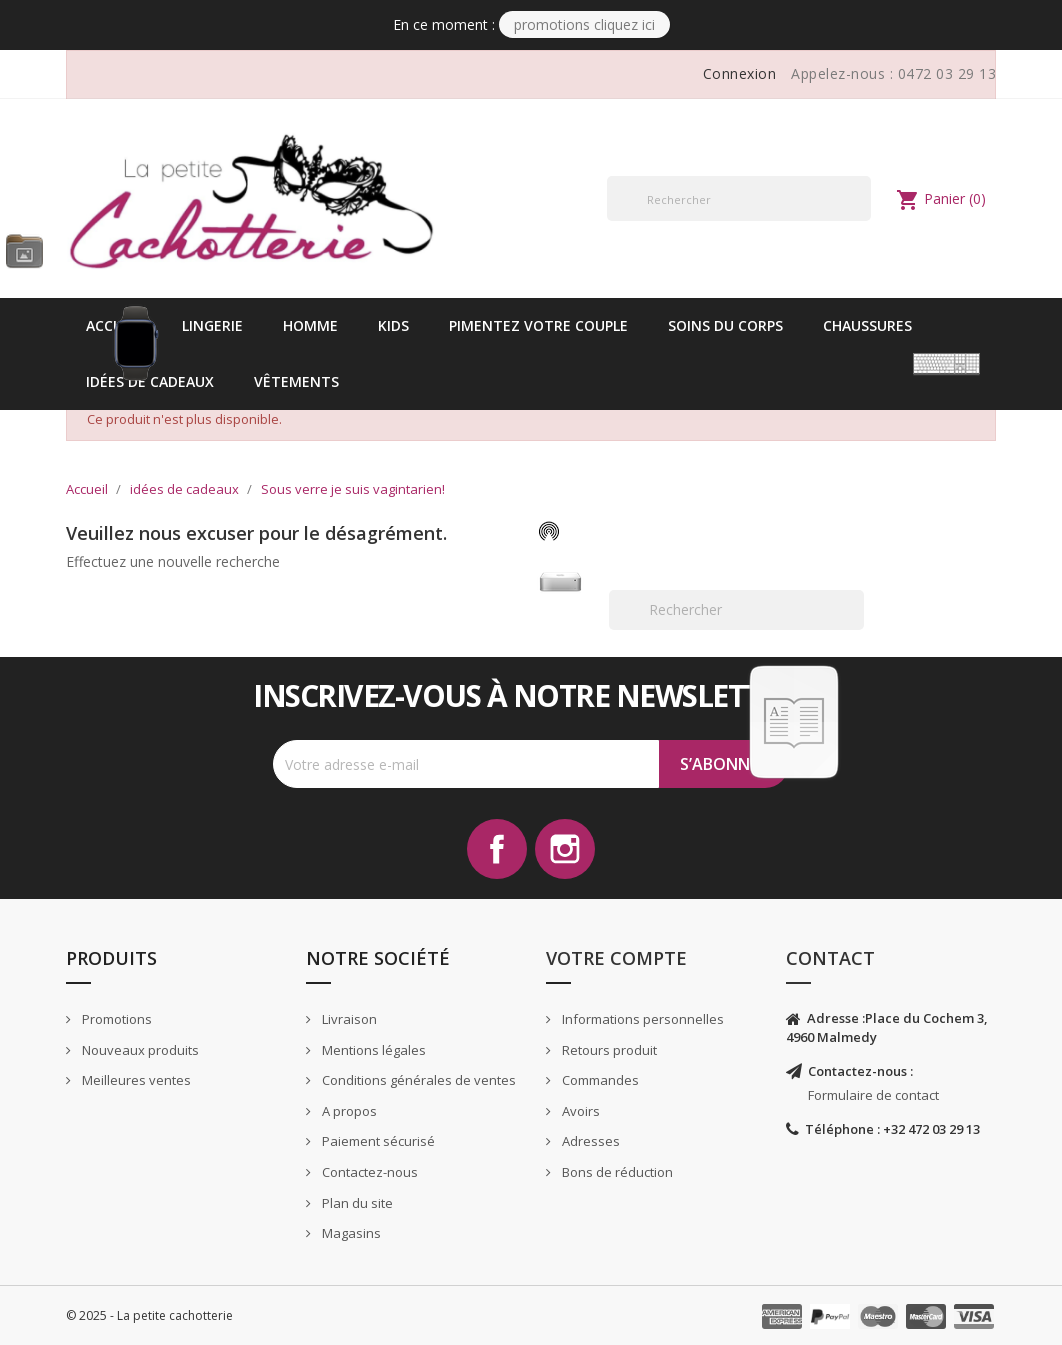 The image size is (1062, 1345). What do you see at coordinates (24, 250) in the screenshot?
I see `open your pictures folder` at bounding box center [24, 250].